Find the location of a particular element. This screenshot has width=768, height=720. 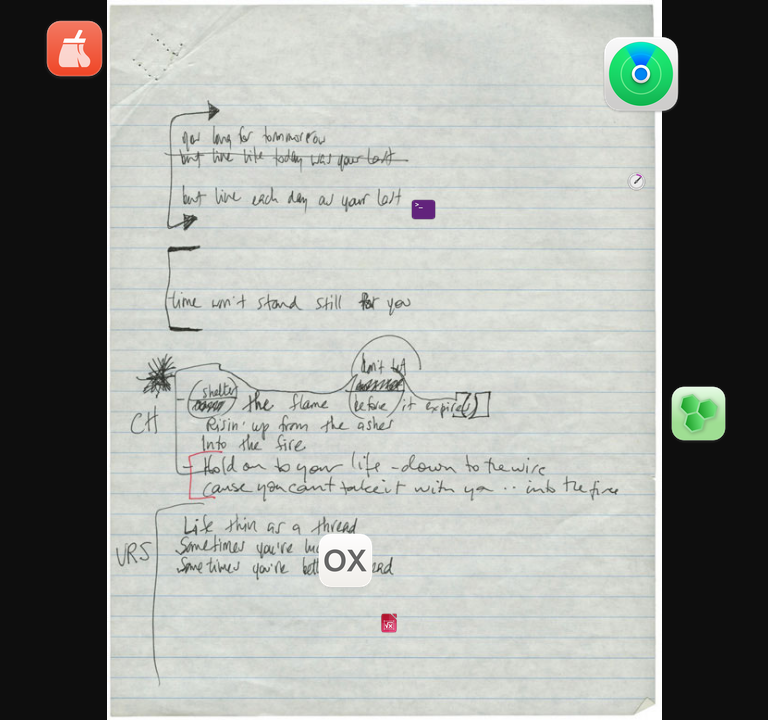

launch sysprof system profiler is located at coordinates (636, 181).